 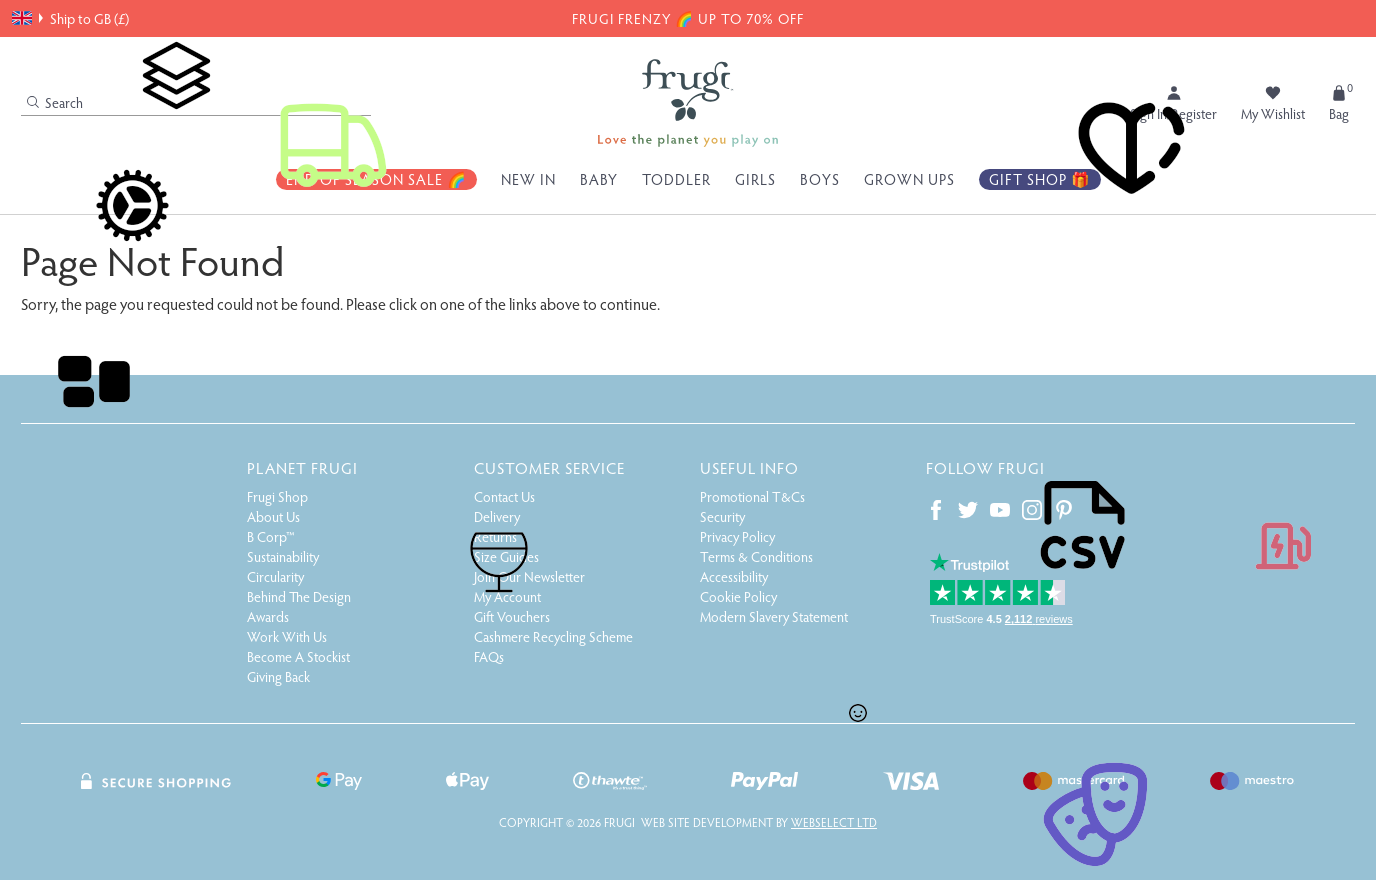 I want to click on view layers or stacked content, so click(x=176, y=75).